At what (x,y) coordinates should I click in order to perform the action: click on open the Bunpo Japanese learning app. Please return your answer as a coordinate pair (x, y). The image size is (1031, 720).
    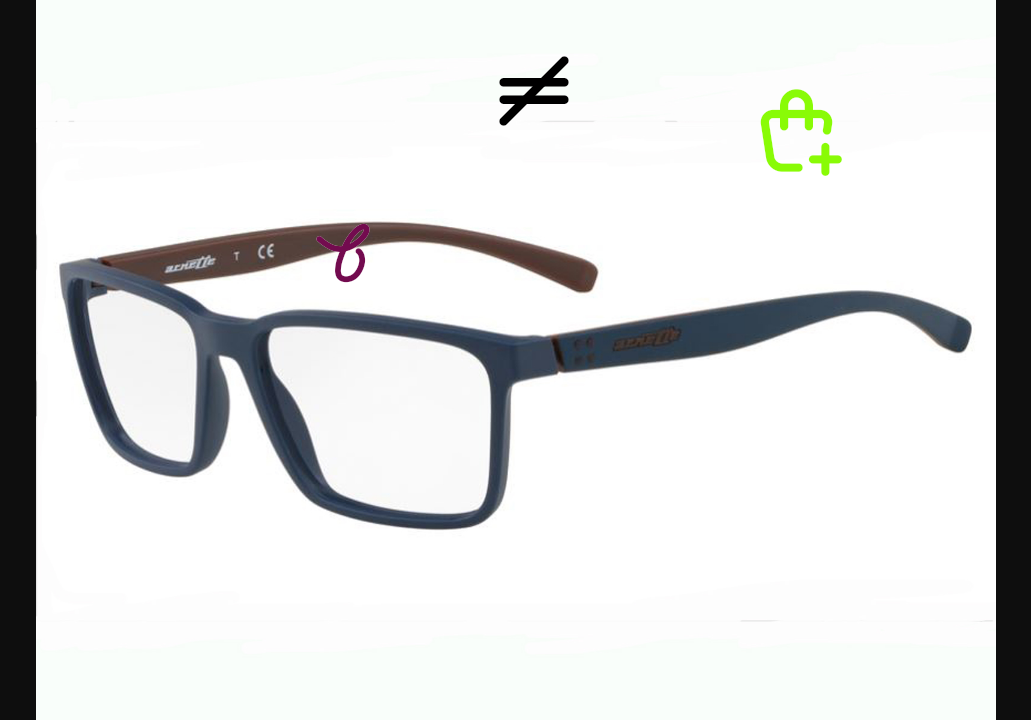
    Looking at the image, I should click on (343, 253).